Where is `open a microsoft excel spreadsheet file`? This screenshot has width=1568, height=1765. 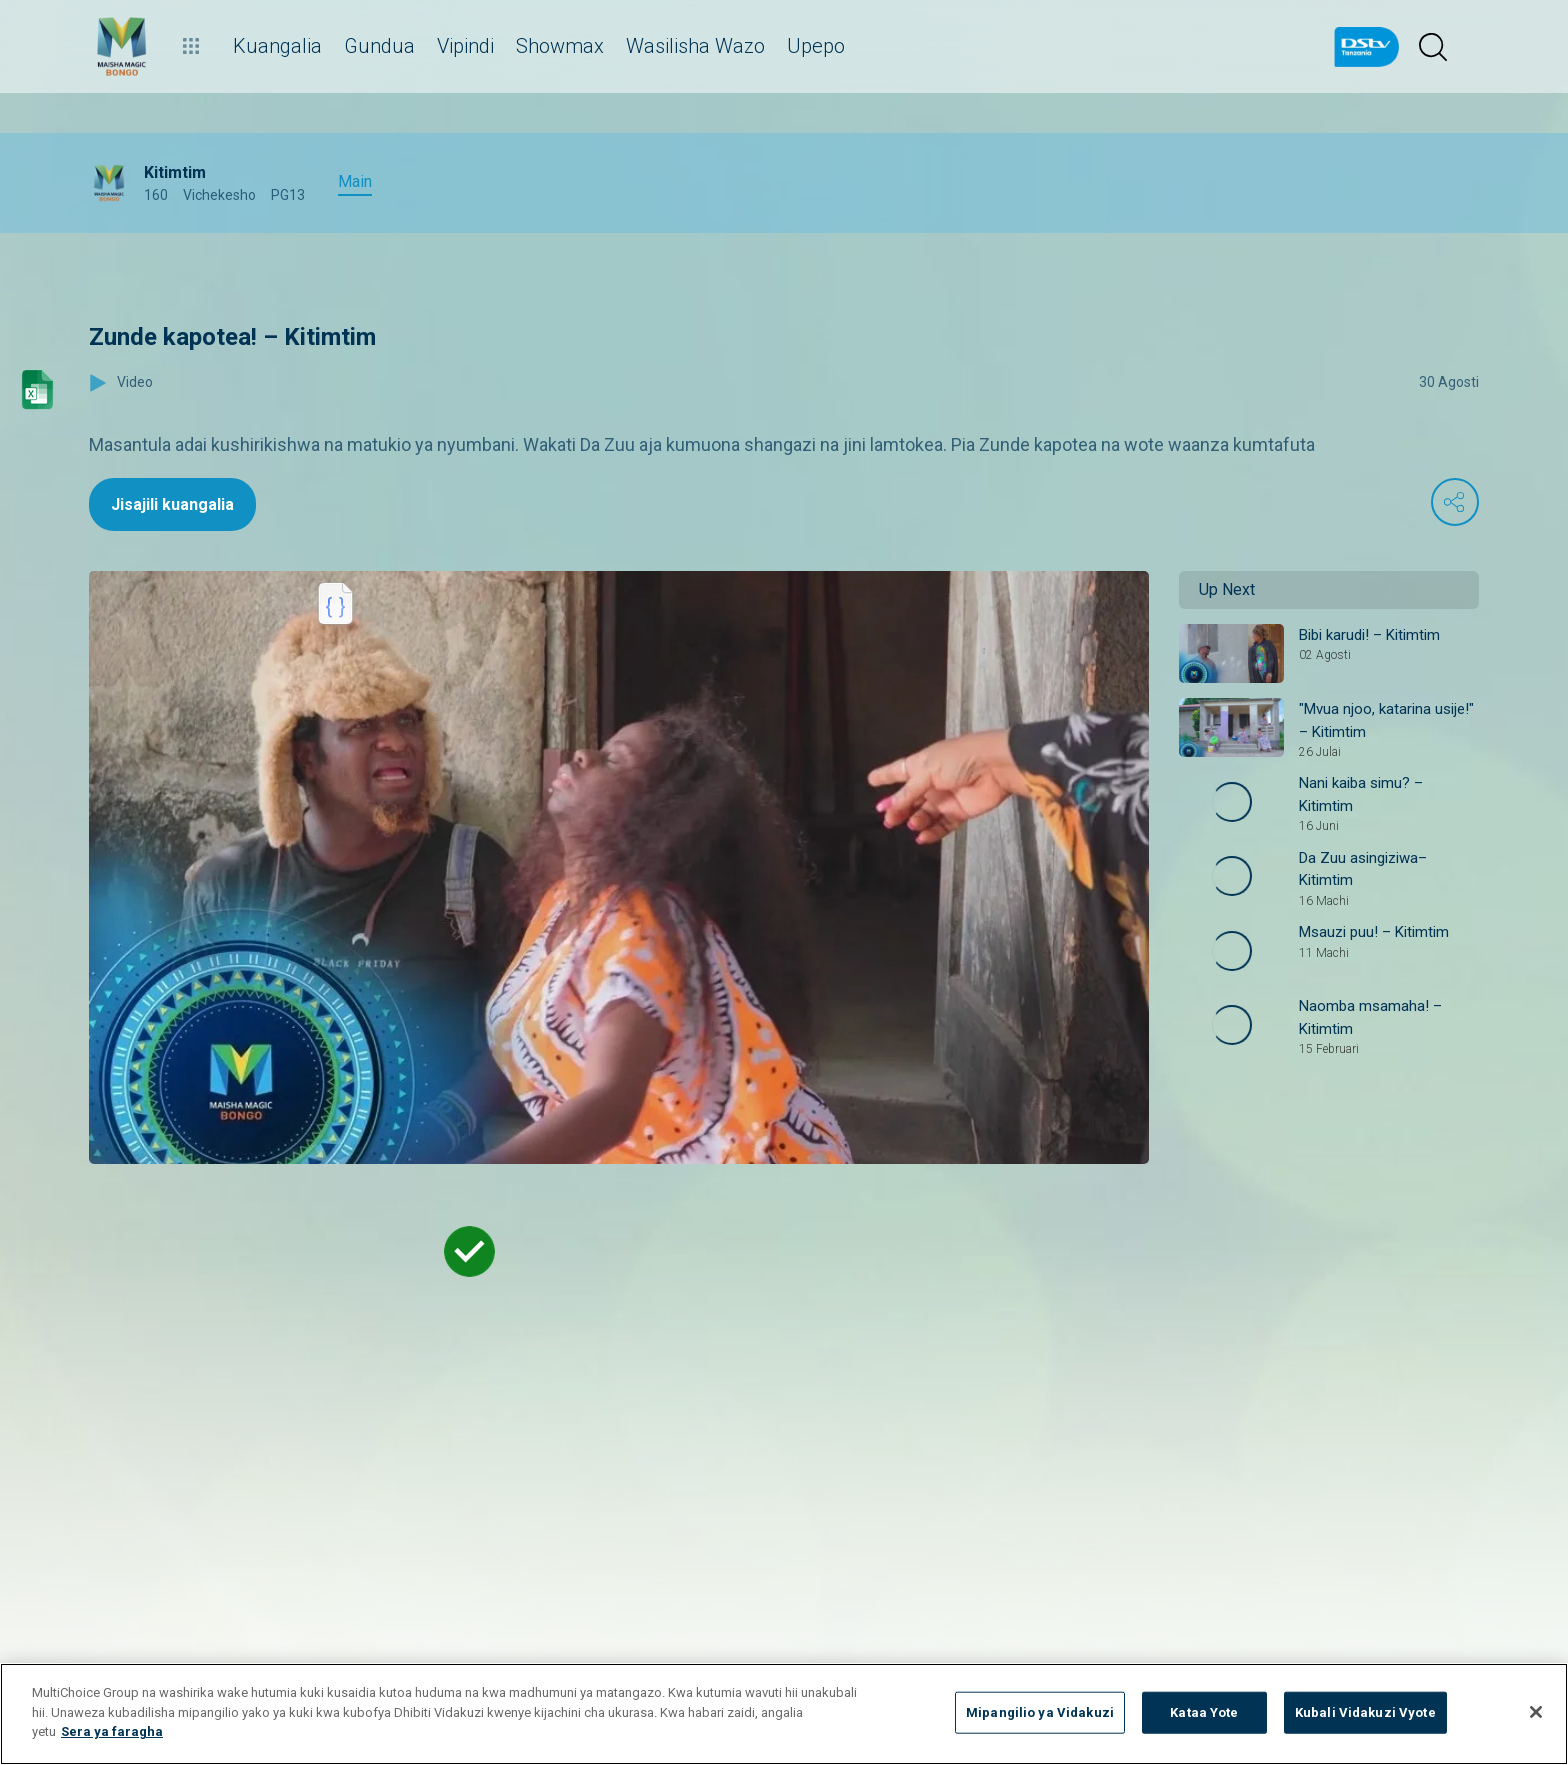 open a microsoft excel spreadsheet file is located at coordinates (37, 389).